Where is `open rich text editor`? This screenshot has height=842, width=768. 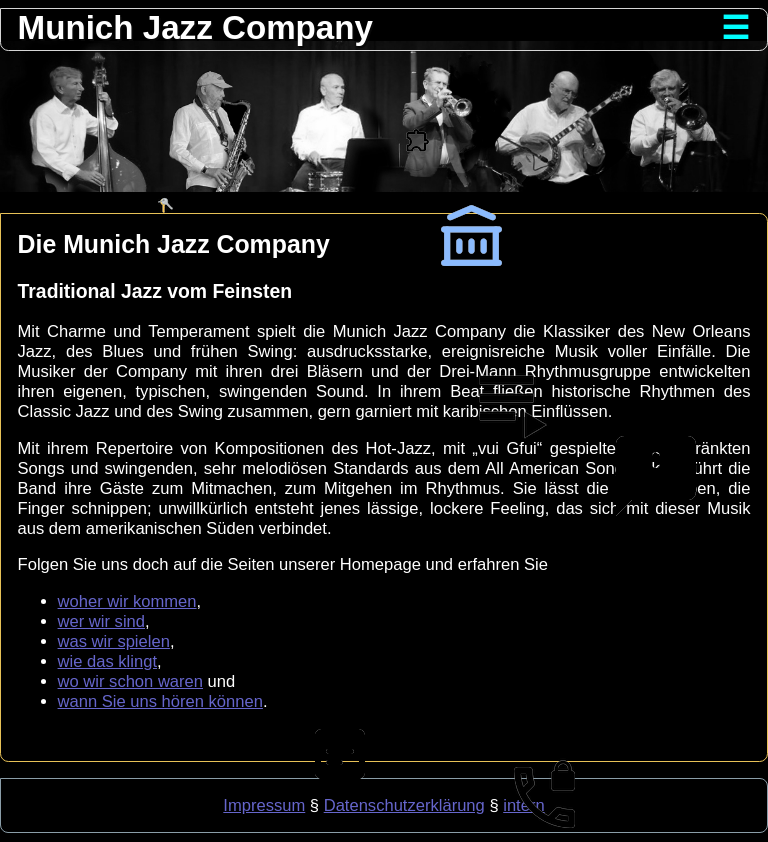
open rich text editor is located at coordinates (340, 754).